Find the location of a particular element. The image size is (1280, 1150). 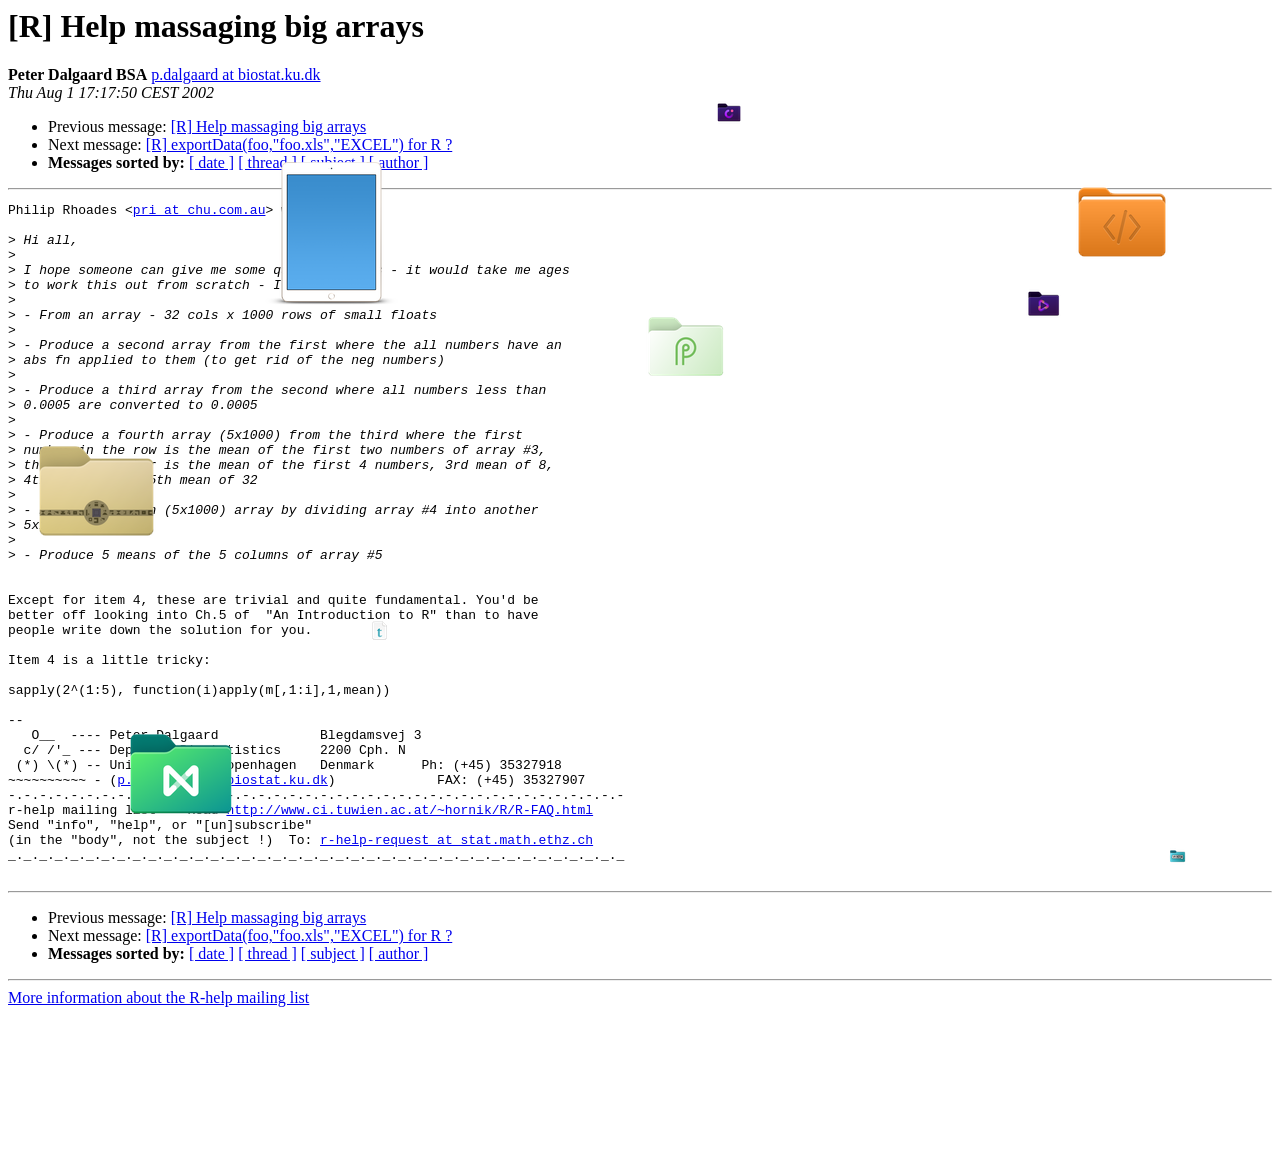

open wondershare democreator project folder is located at coordinates (729, 113).